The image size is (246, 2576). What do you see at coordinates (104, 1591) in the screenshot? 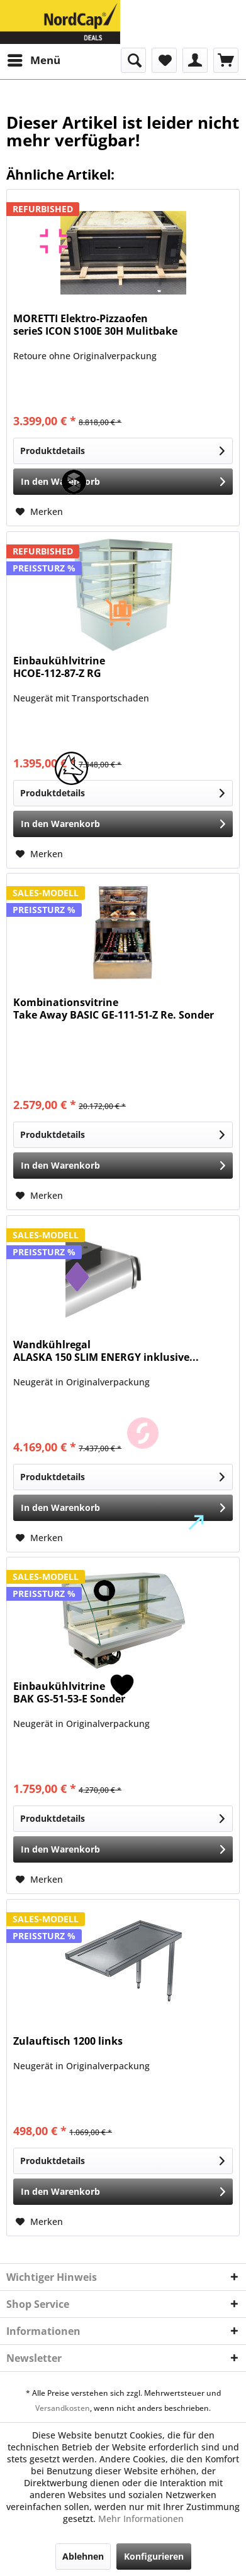
I see `open chatwoot customer support platform` at bounding box center [104, 1591].